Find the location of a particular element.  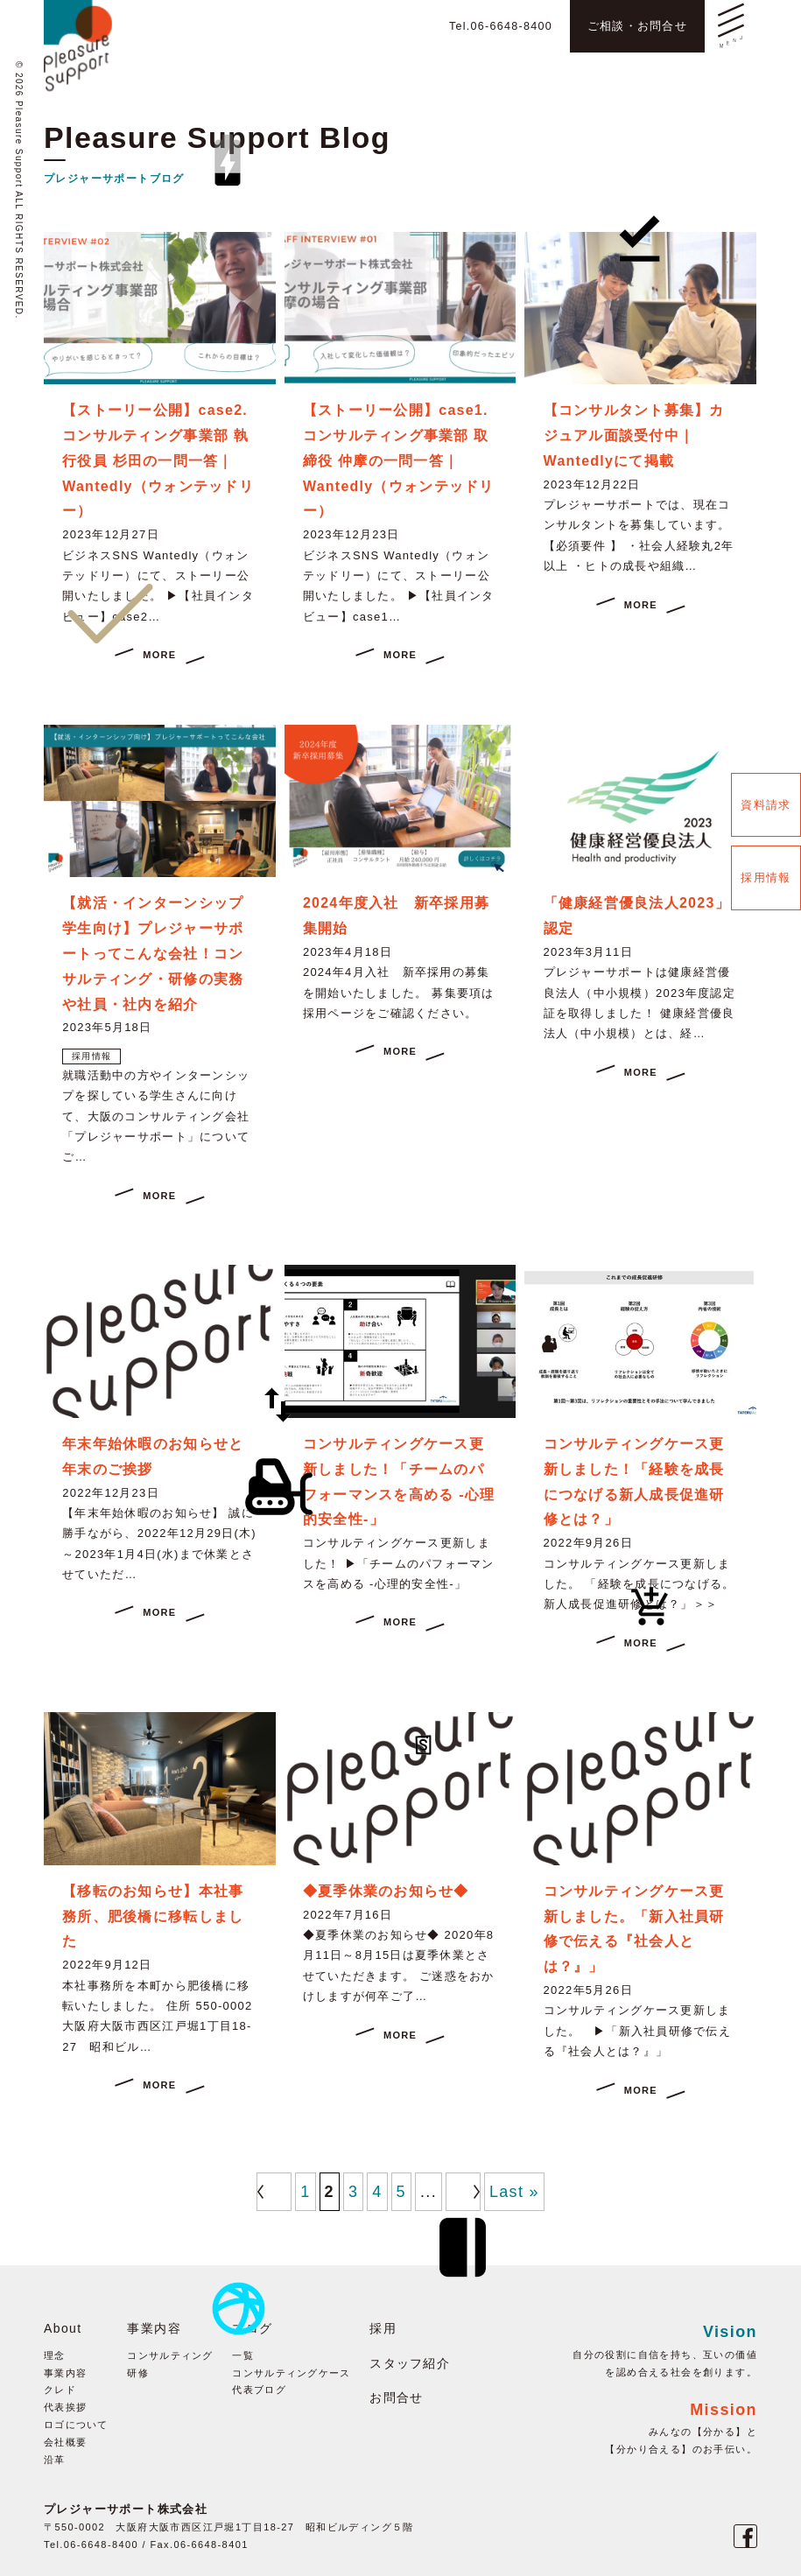

download complete is located at coordinates (639, 238).